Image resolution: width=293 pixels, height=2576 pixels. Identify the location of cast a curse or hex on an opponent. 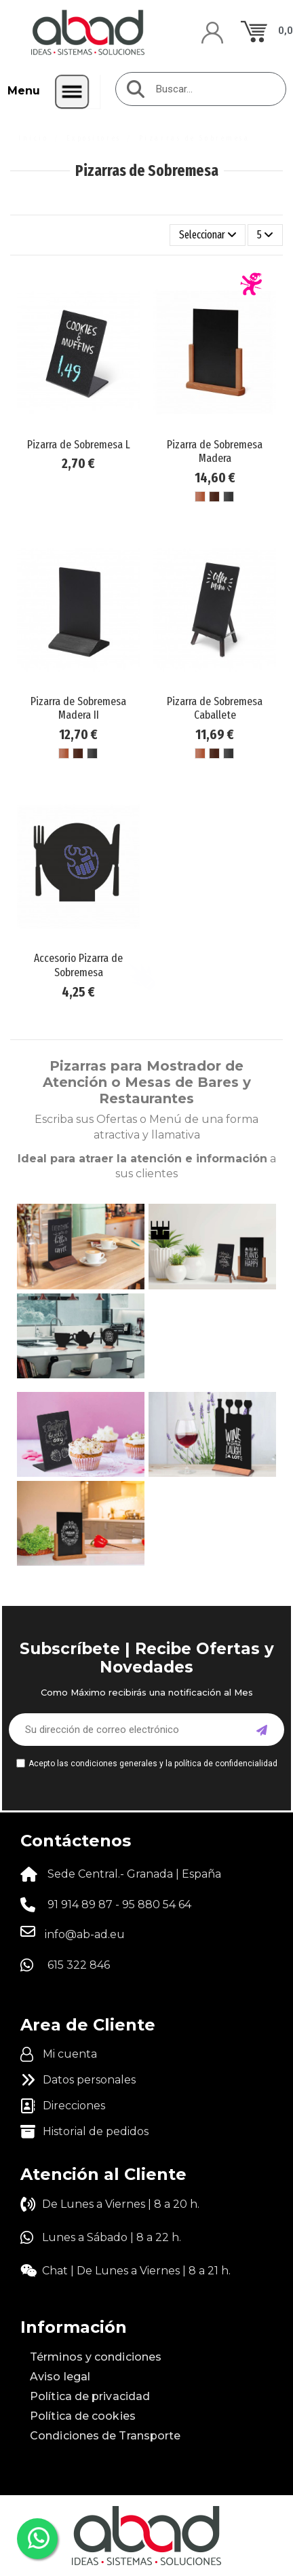
(252, 284).